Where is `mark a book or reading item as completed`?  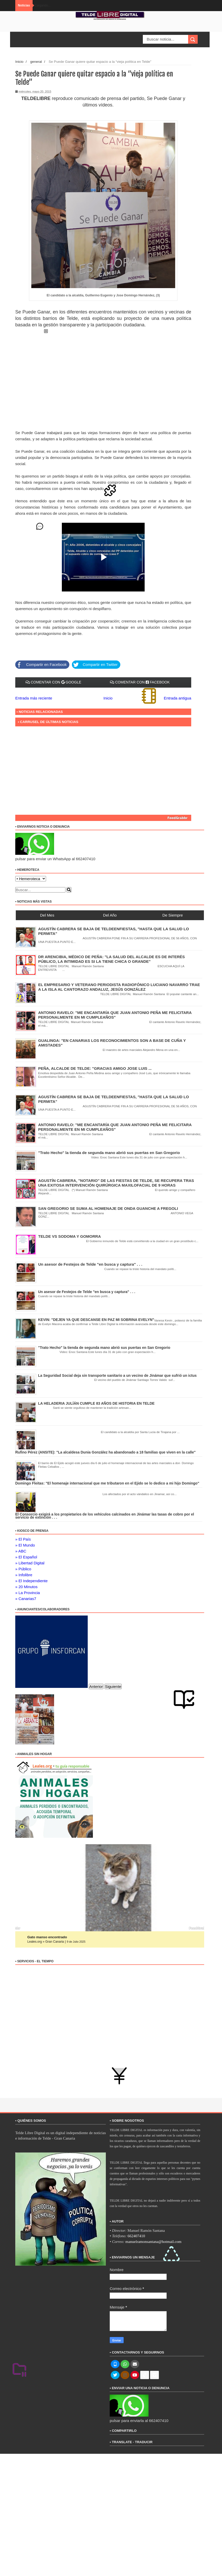
mark a book or reading item as completed is located at coordinates (184, 1700).